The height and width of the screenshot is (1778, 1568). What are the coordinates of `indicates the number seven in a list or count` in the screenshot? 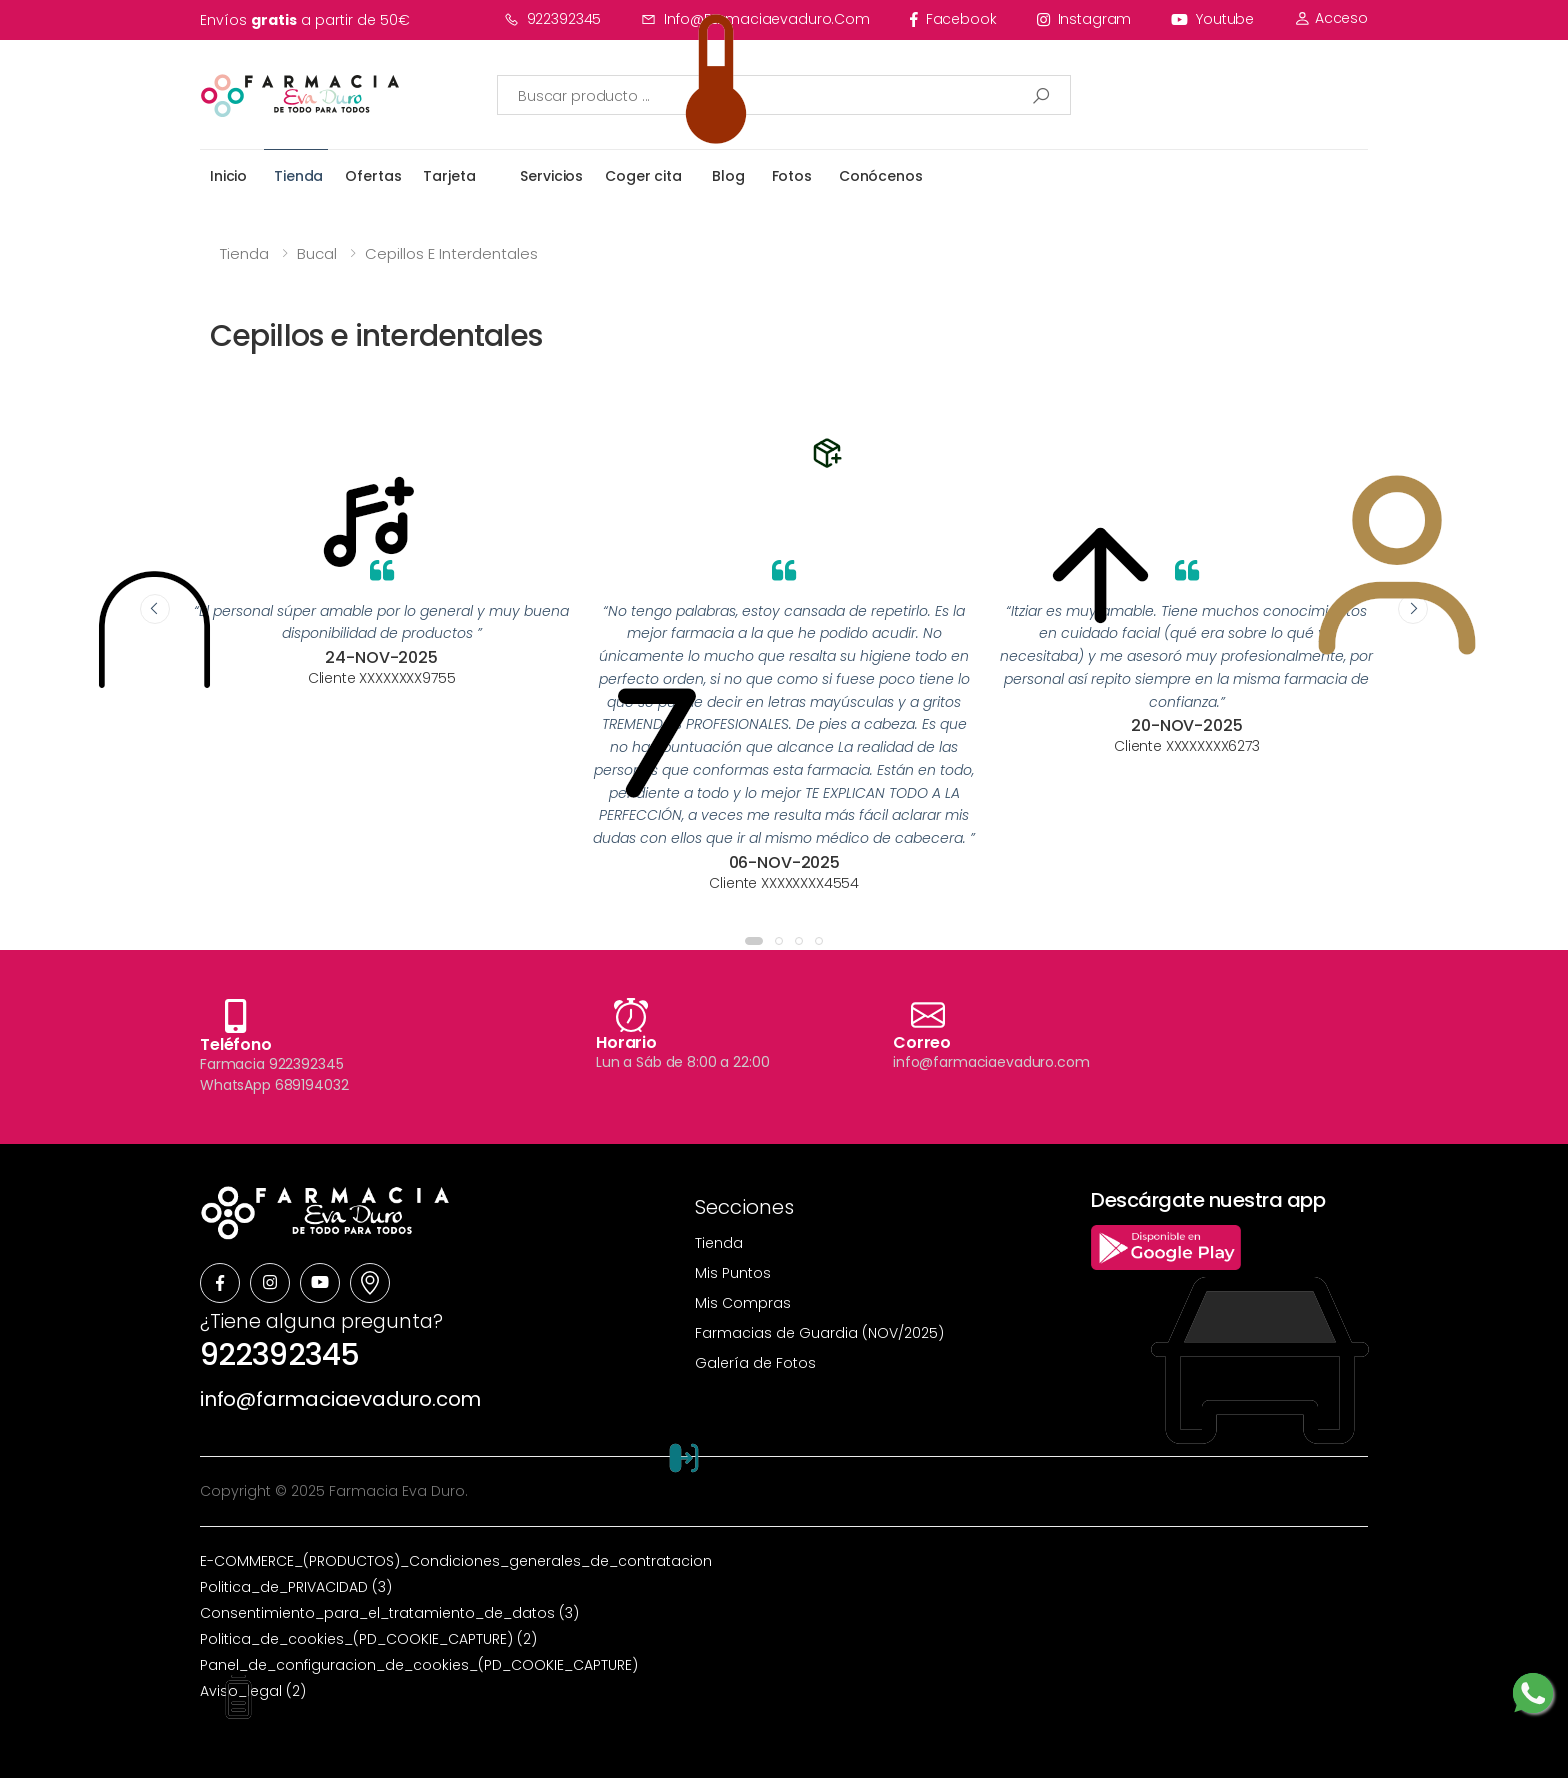 It's located at (657, 743).